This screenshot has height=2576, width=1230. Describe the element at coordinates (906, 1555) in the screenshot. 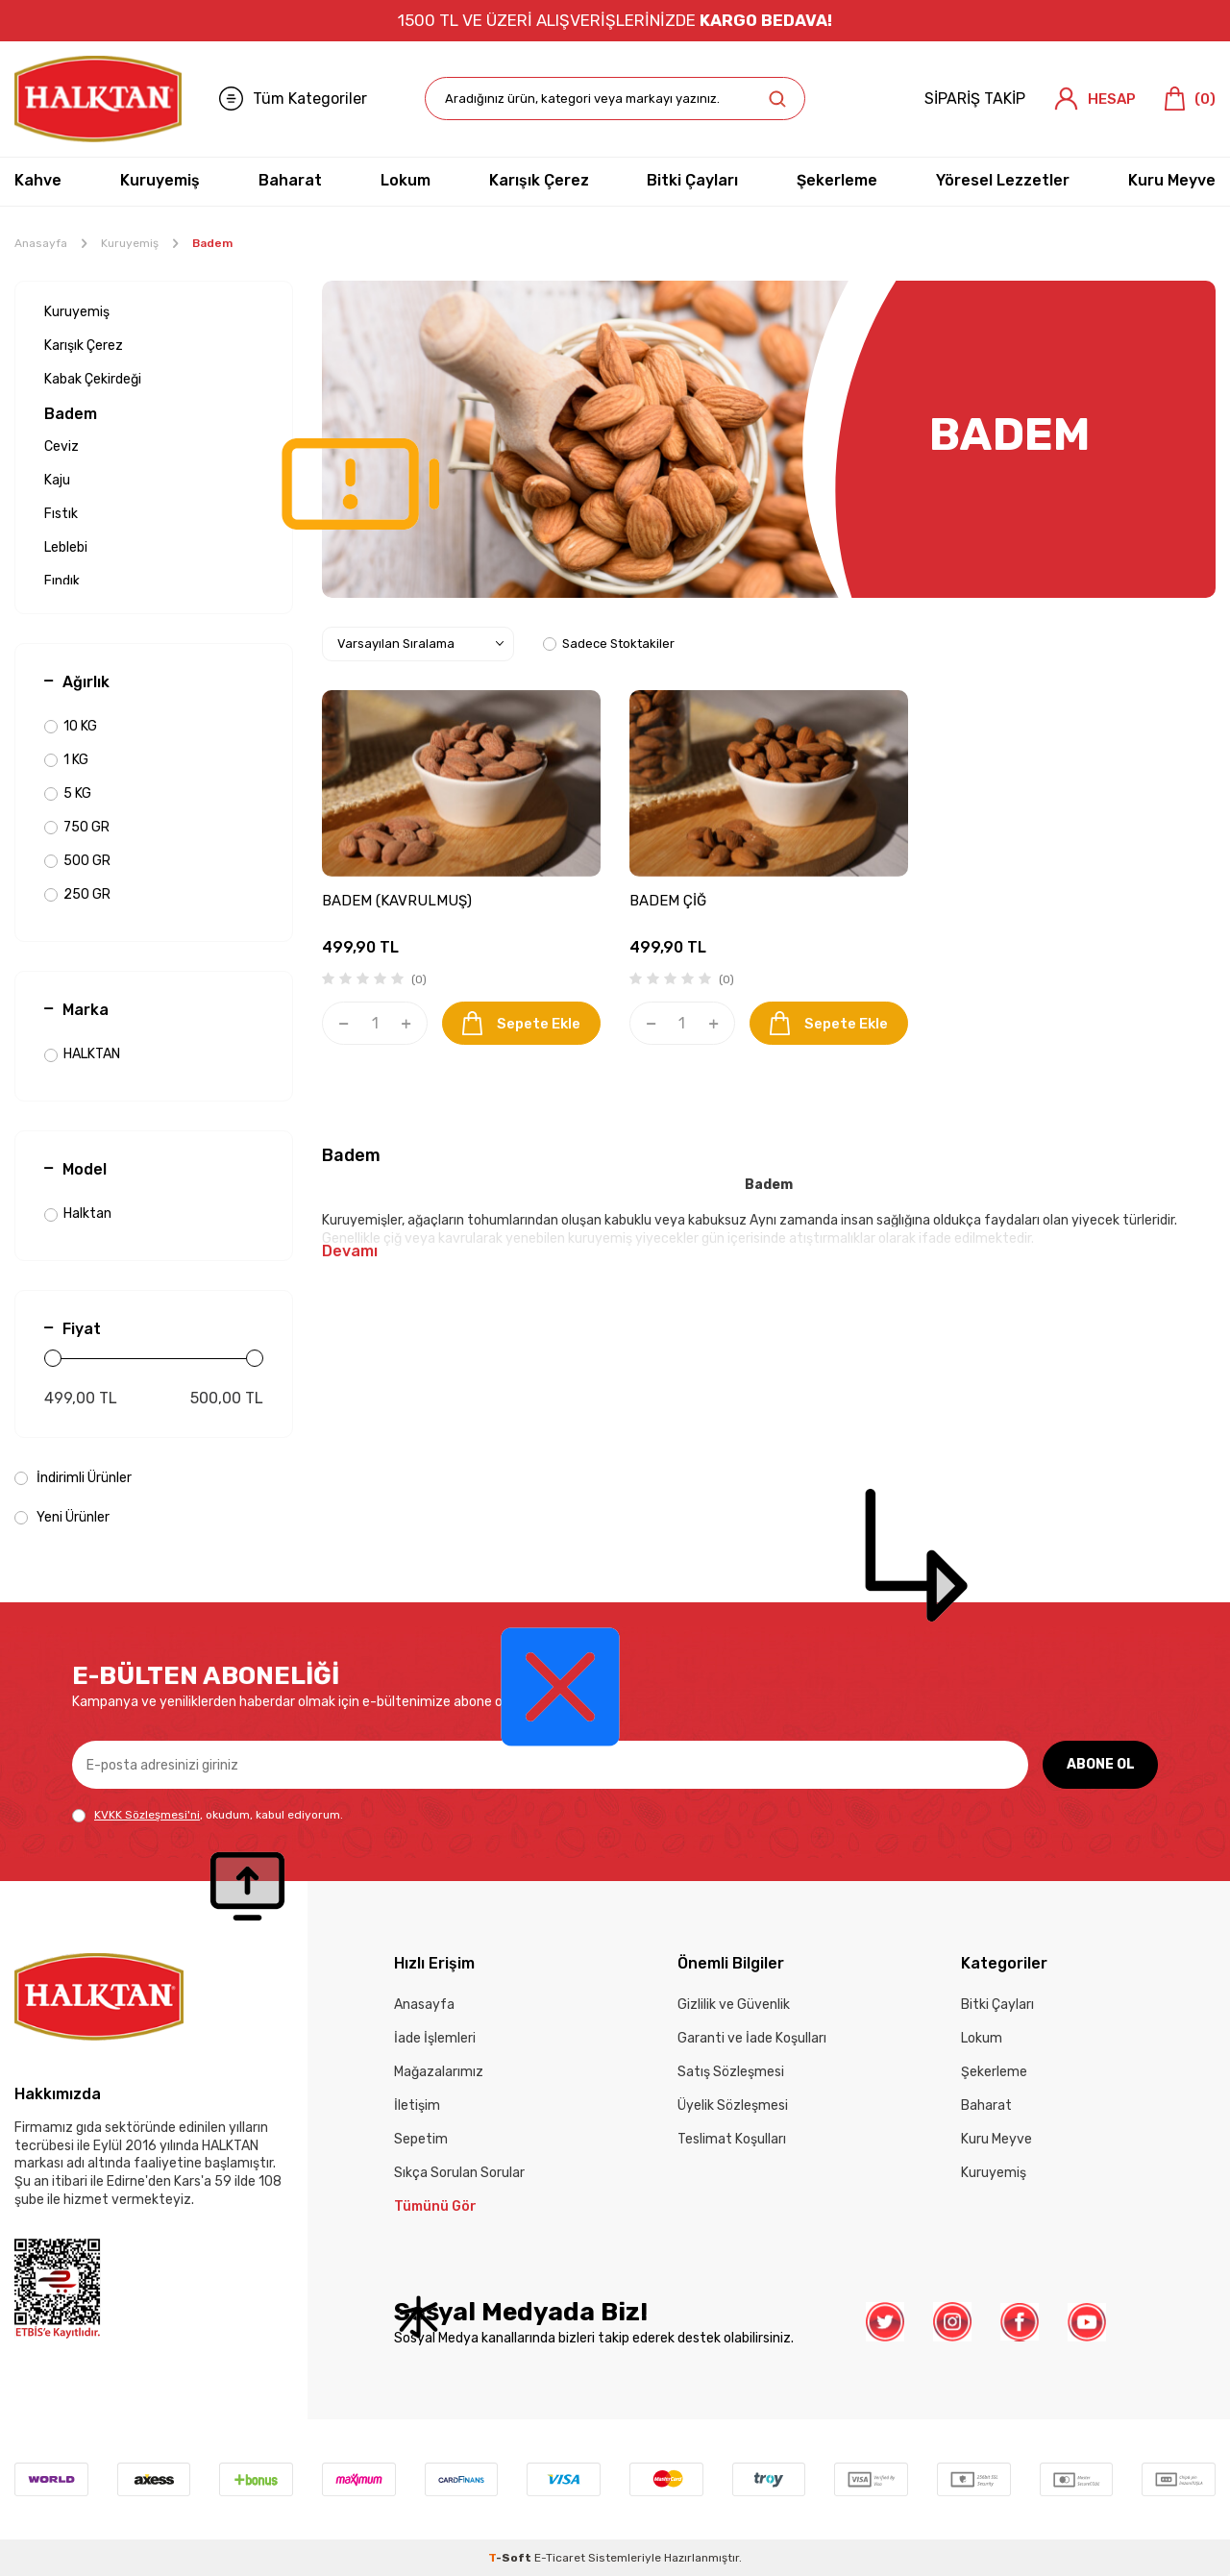

I see `redirect or forward content to another destination` at that location.